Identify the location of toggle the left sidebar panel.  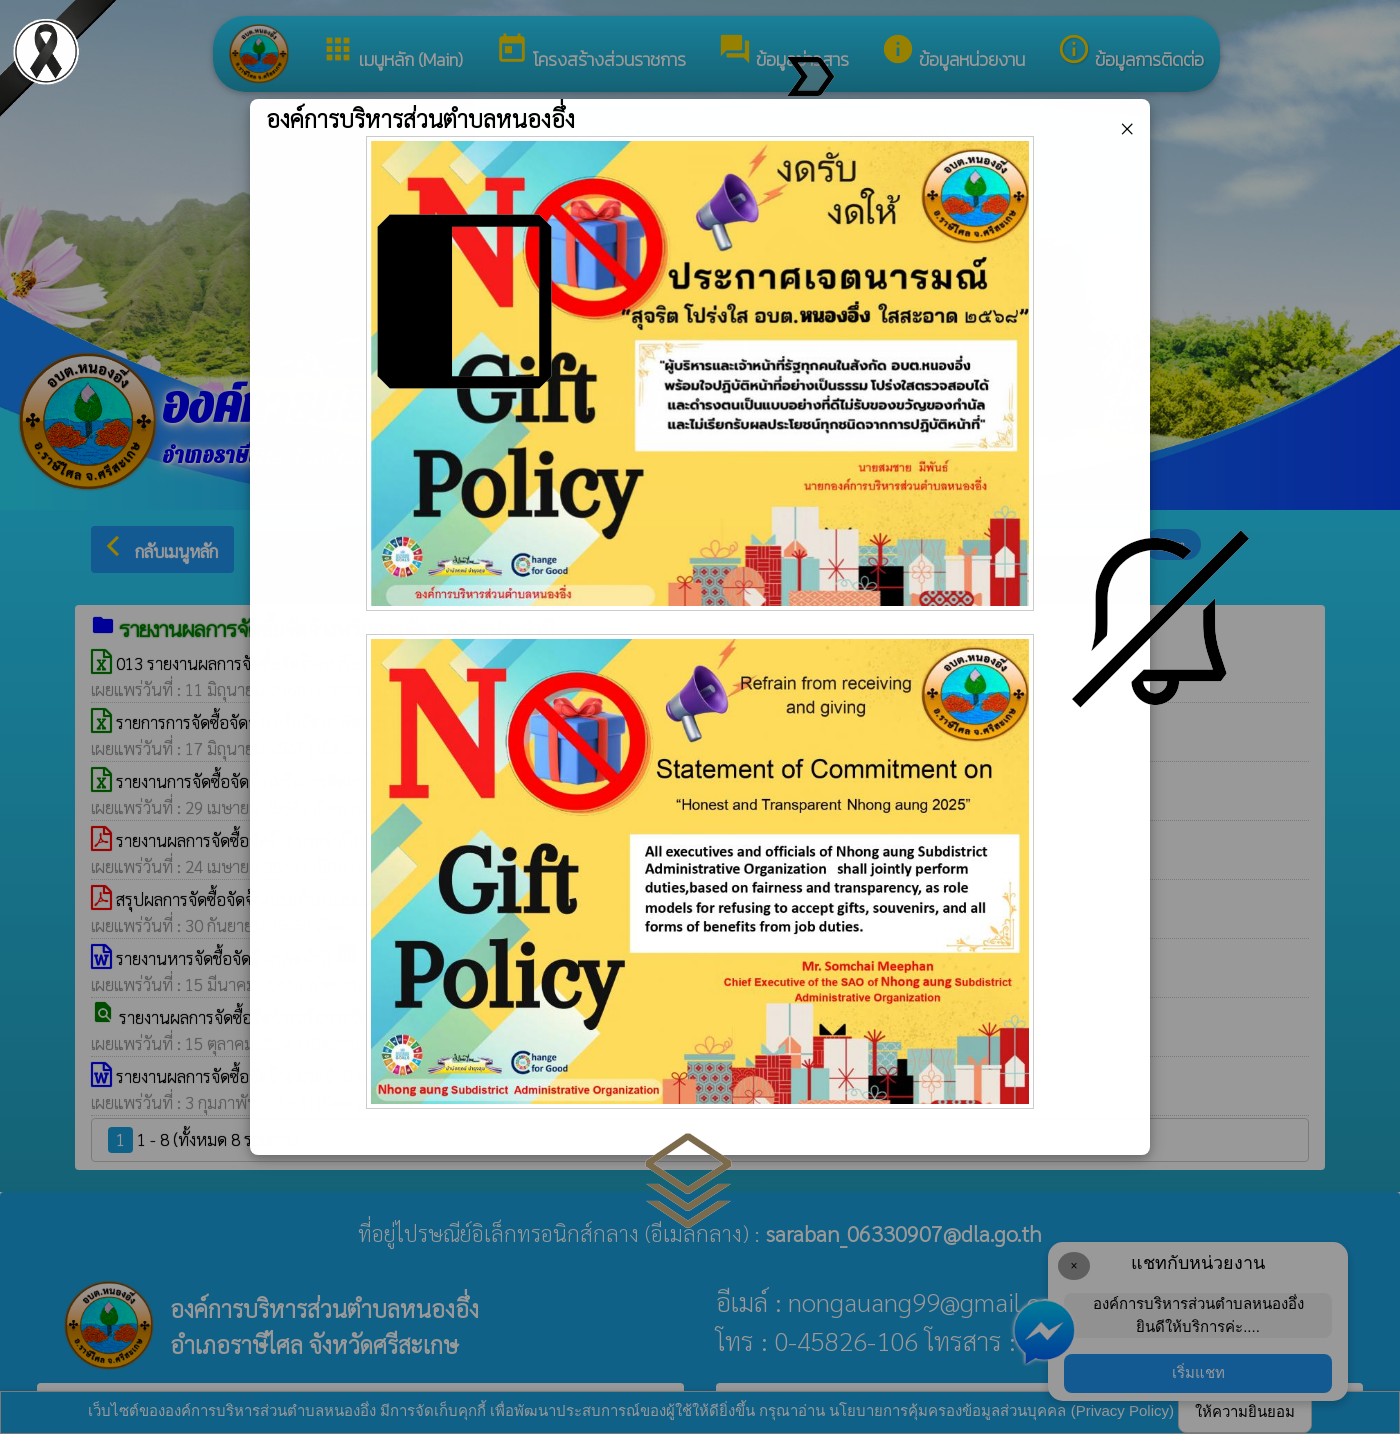
(464, 301).